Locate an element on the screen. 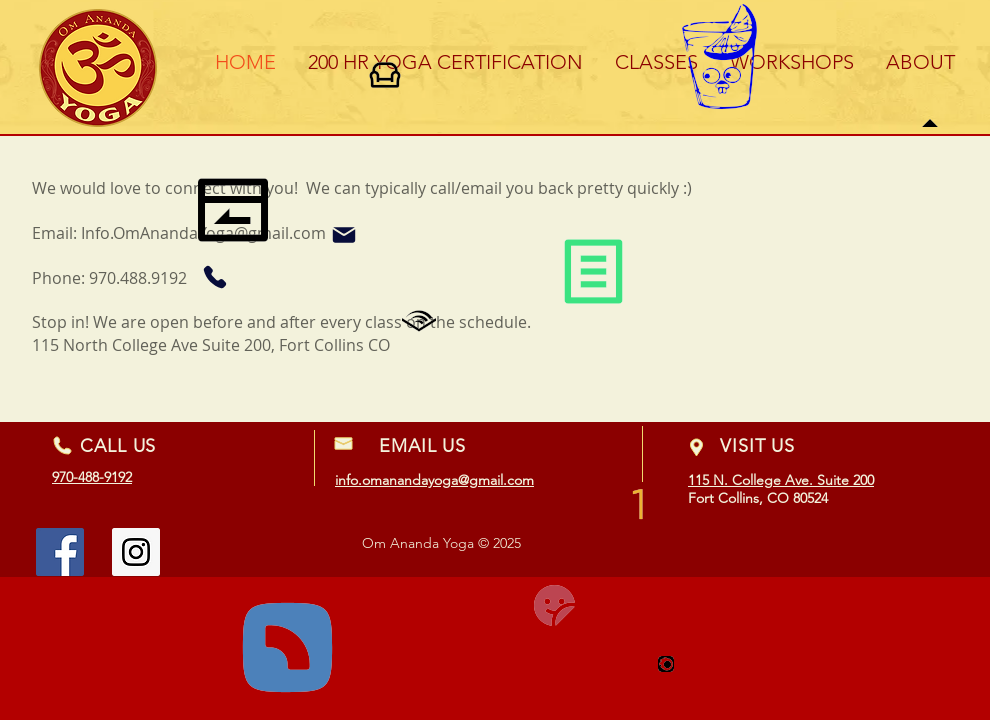  add a sticker to your message is located at coordinates (554, 605).